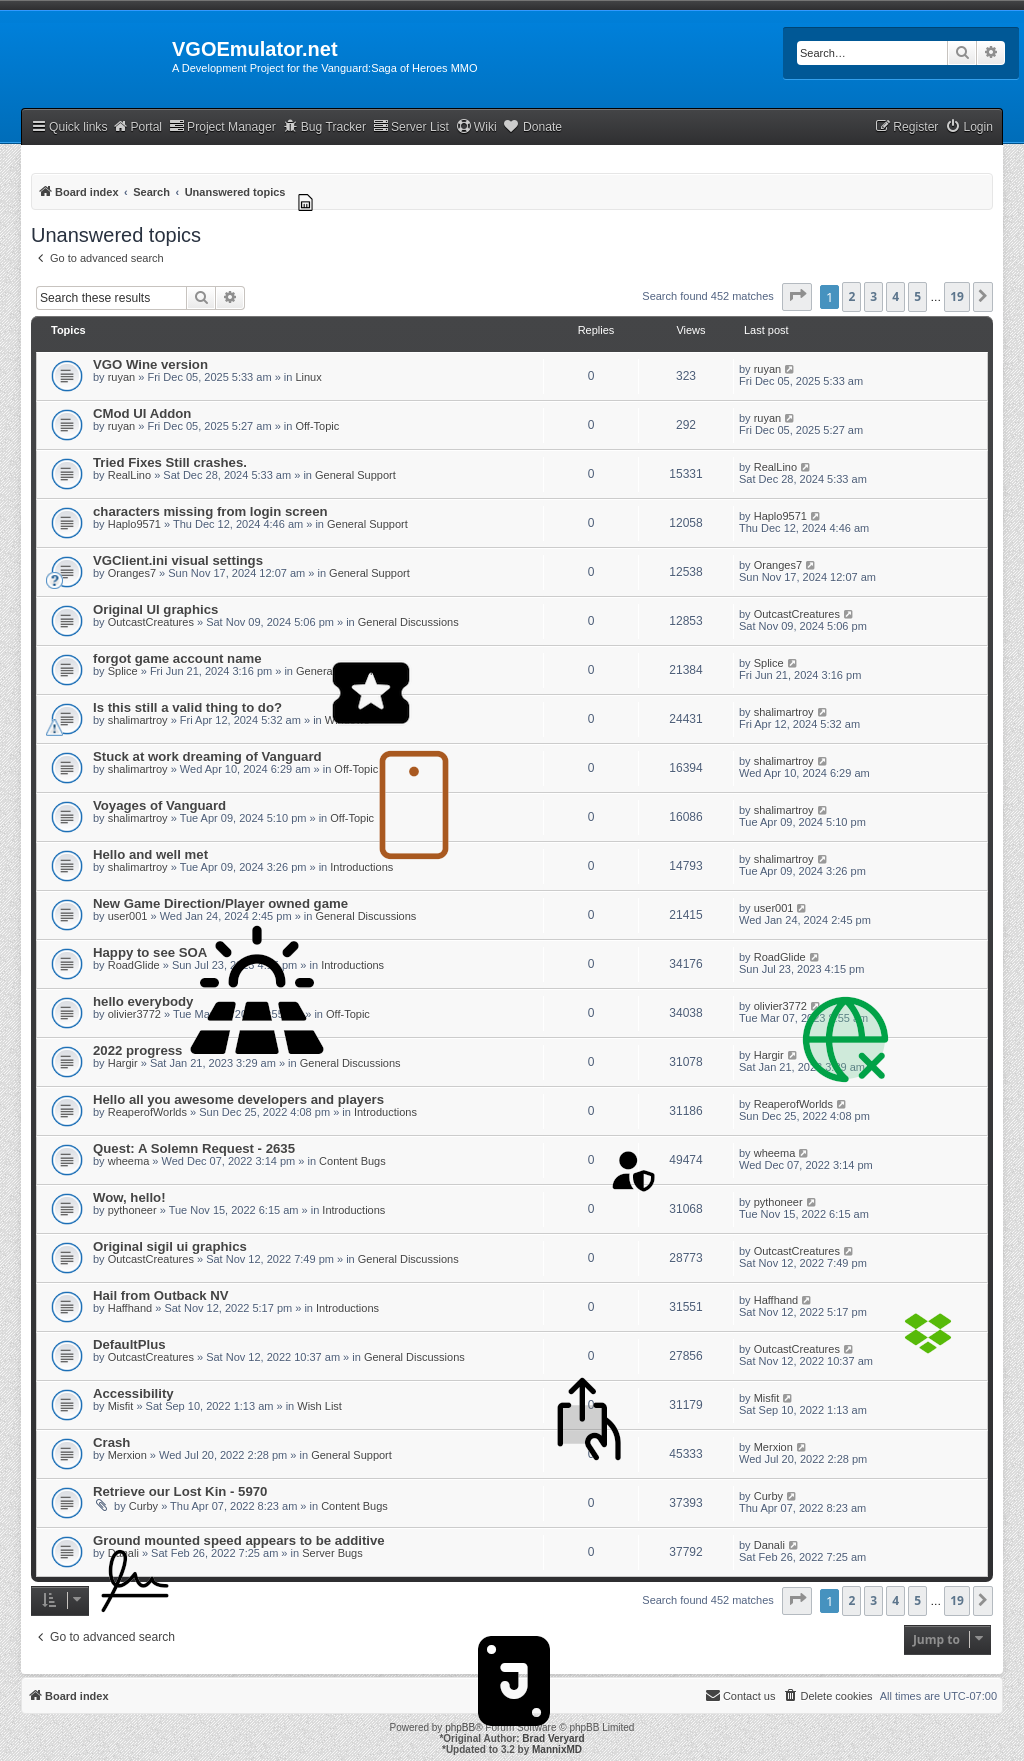  What do you see at coordinates (845, 1039) in the screenshot?
I see `no internet connection` at bounding box center [845, 1039].